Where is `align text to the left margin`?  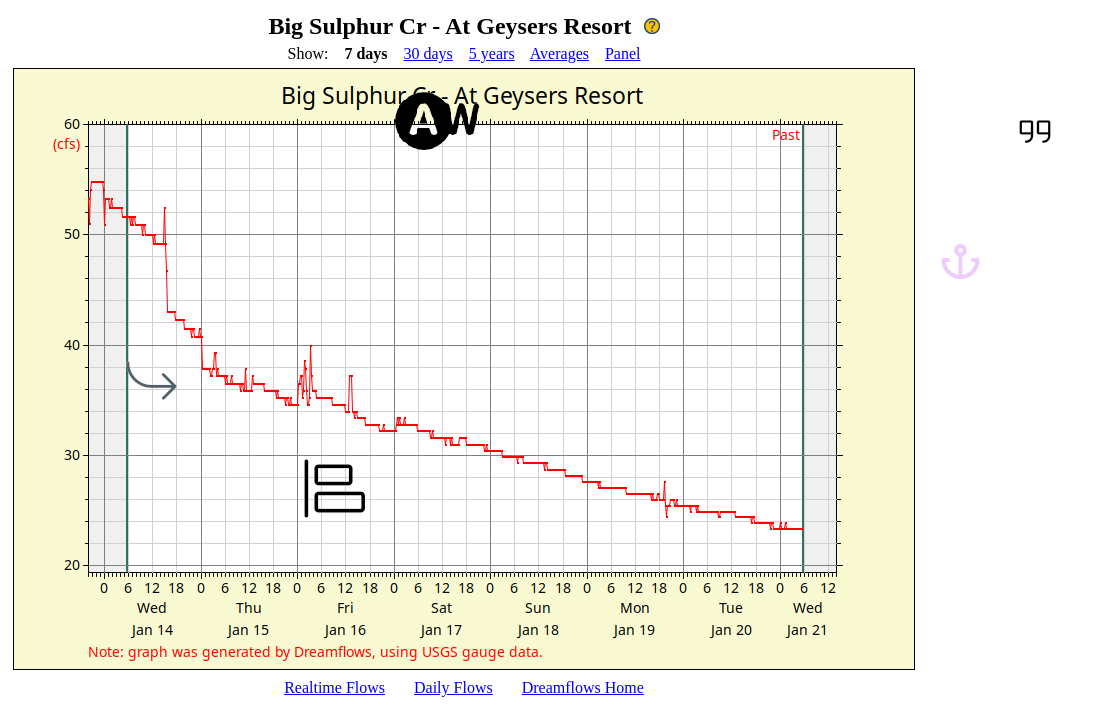
align text to the left margin is located at coordinates (333, 488).